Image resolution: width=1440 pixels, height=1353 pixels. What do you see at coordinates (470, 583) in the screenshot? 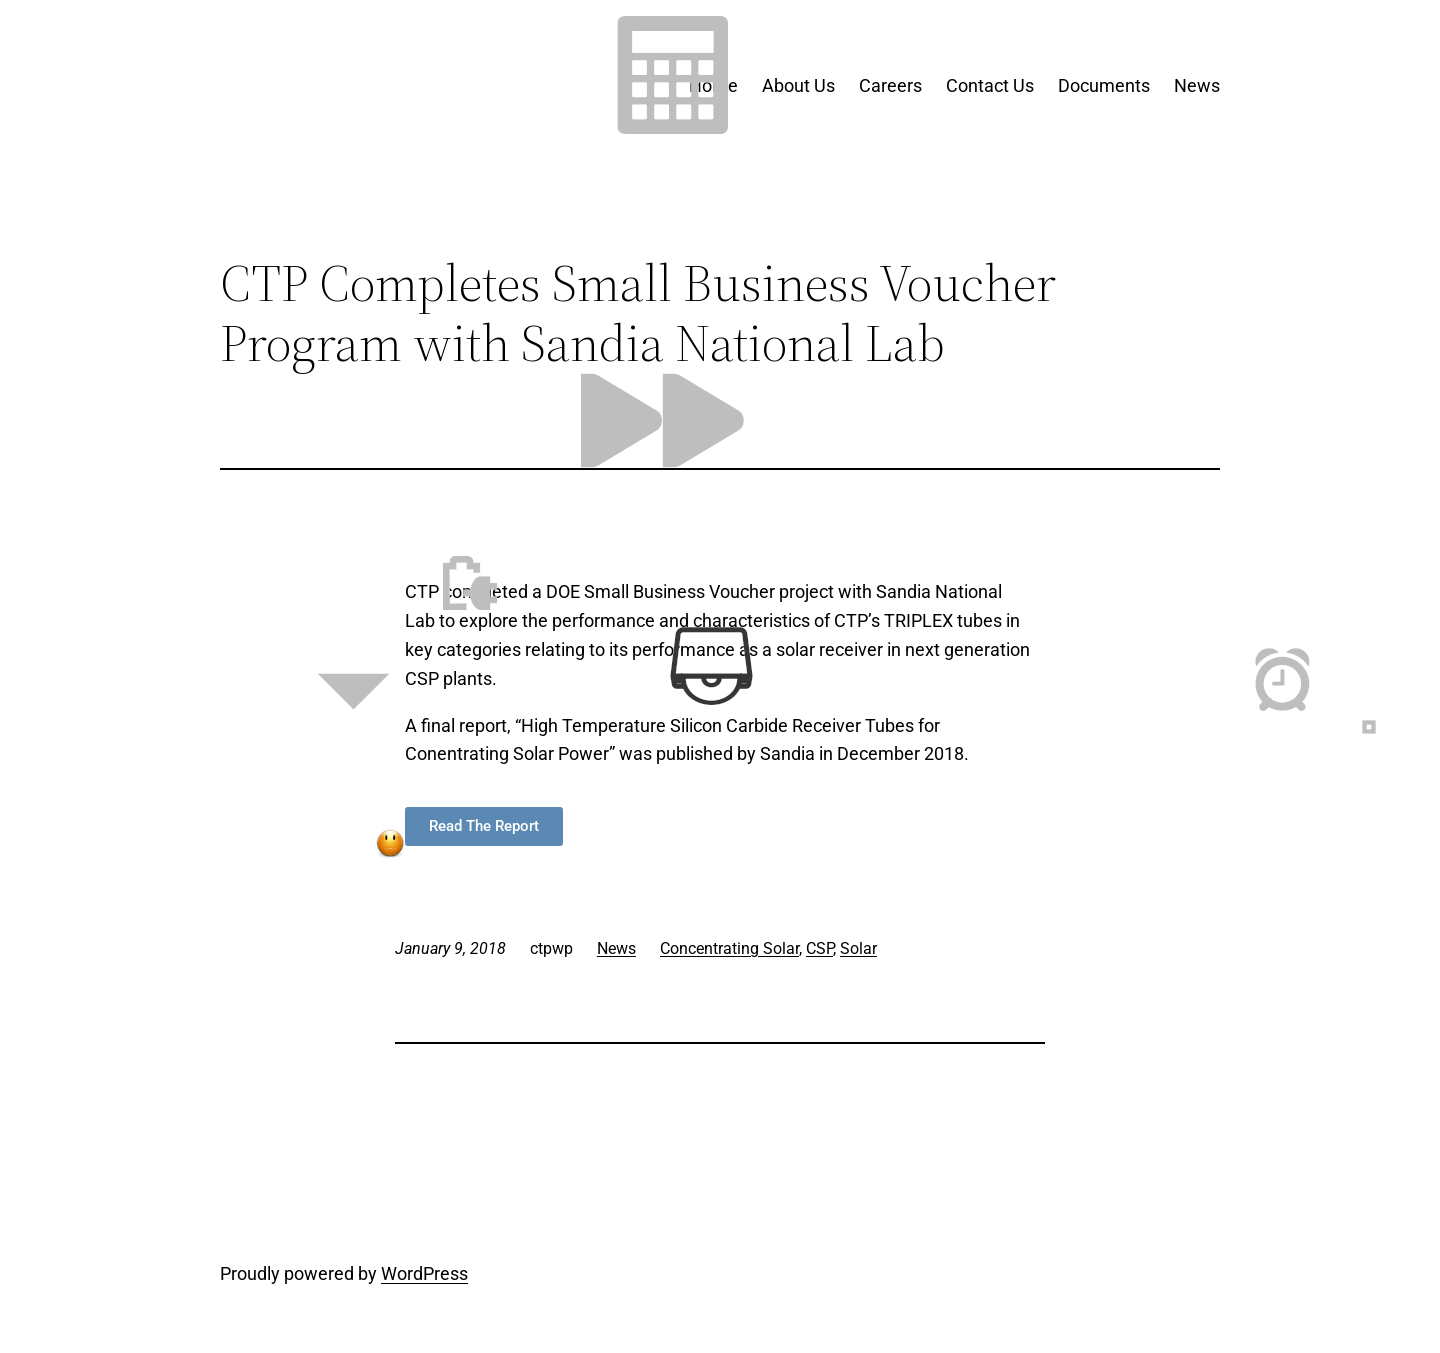
I see `access power management settings` at bounding box center [470, 583].